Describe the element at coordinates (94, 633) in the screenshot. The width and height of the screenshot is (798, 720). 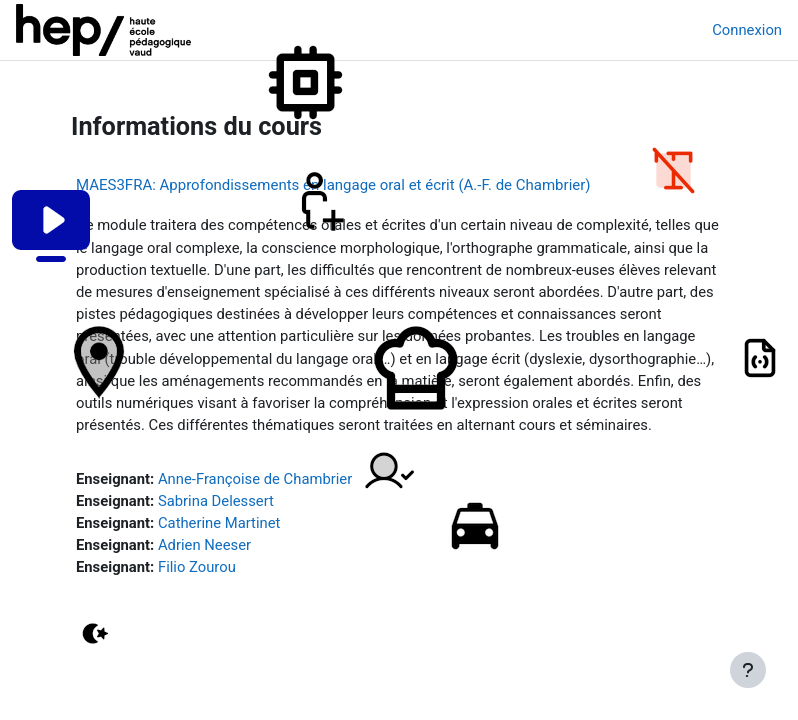
I see `indicates Islamic religious content or settings` at that location.